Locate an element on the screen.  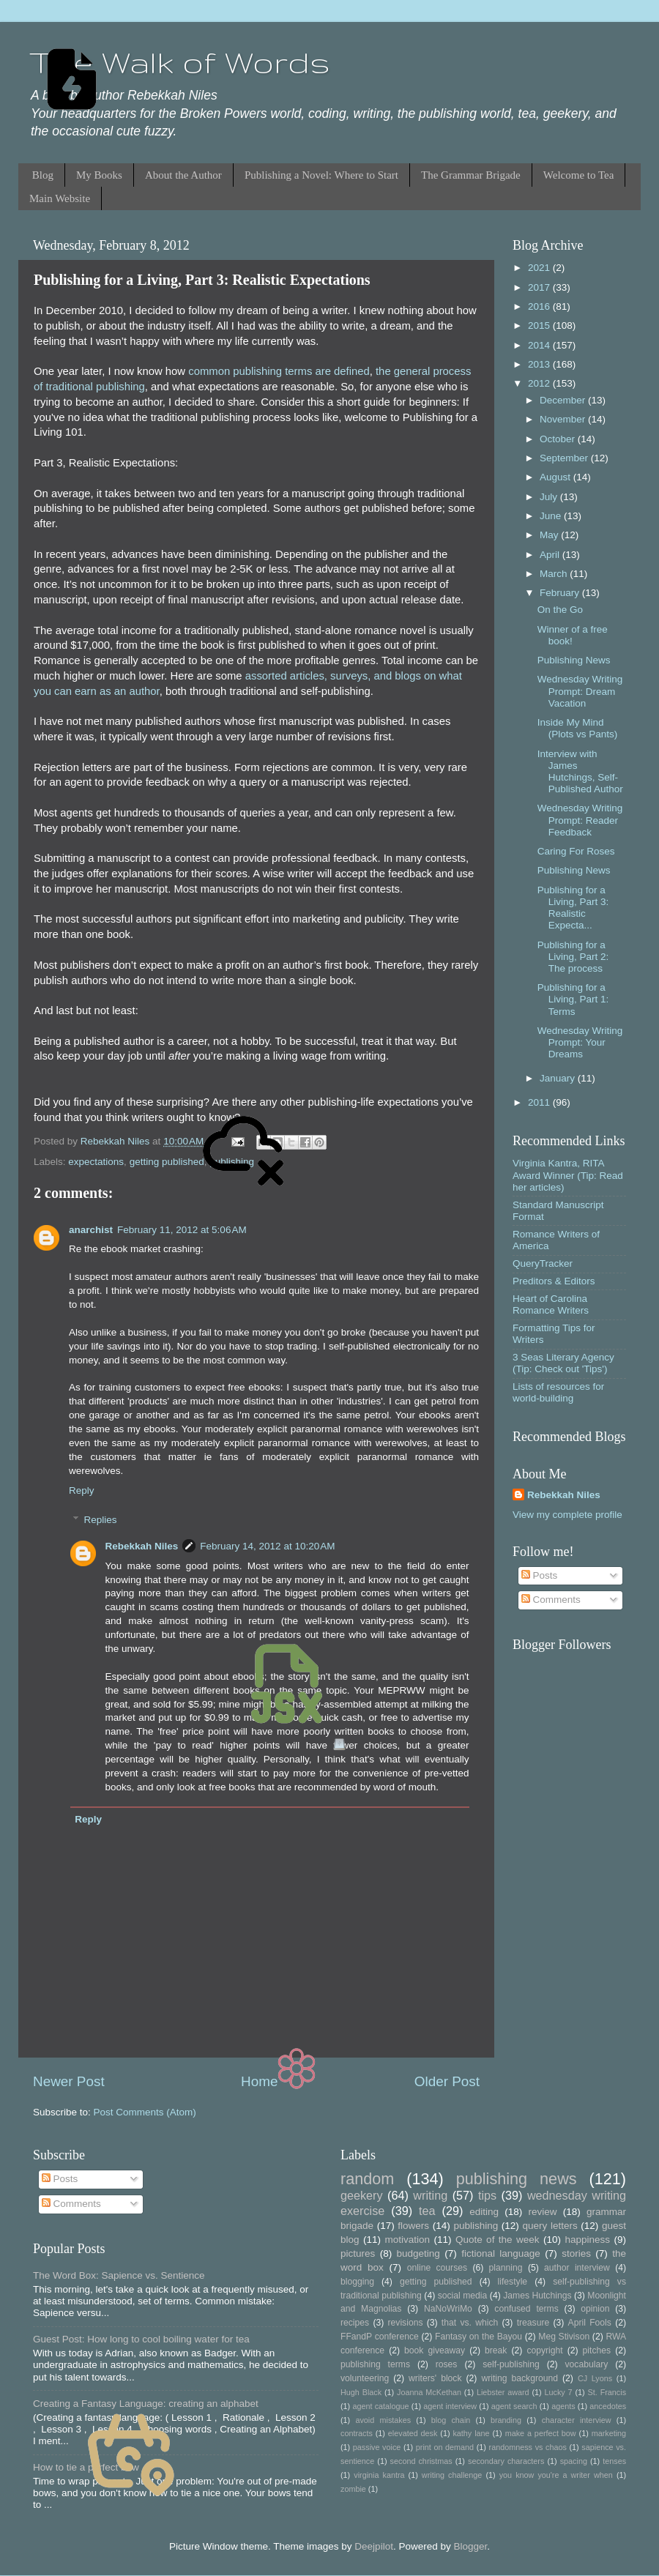
view pickup location for your basket is located at coordinates (129, 2451).